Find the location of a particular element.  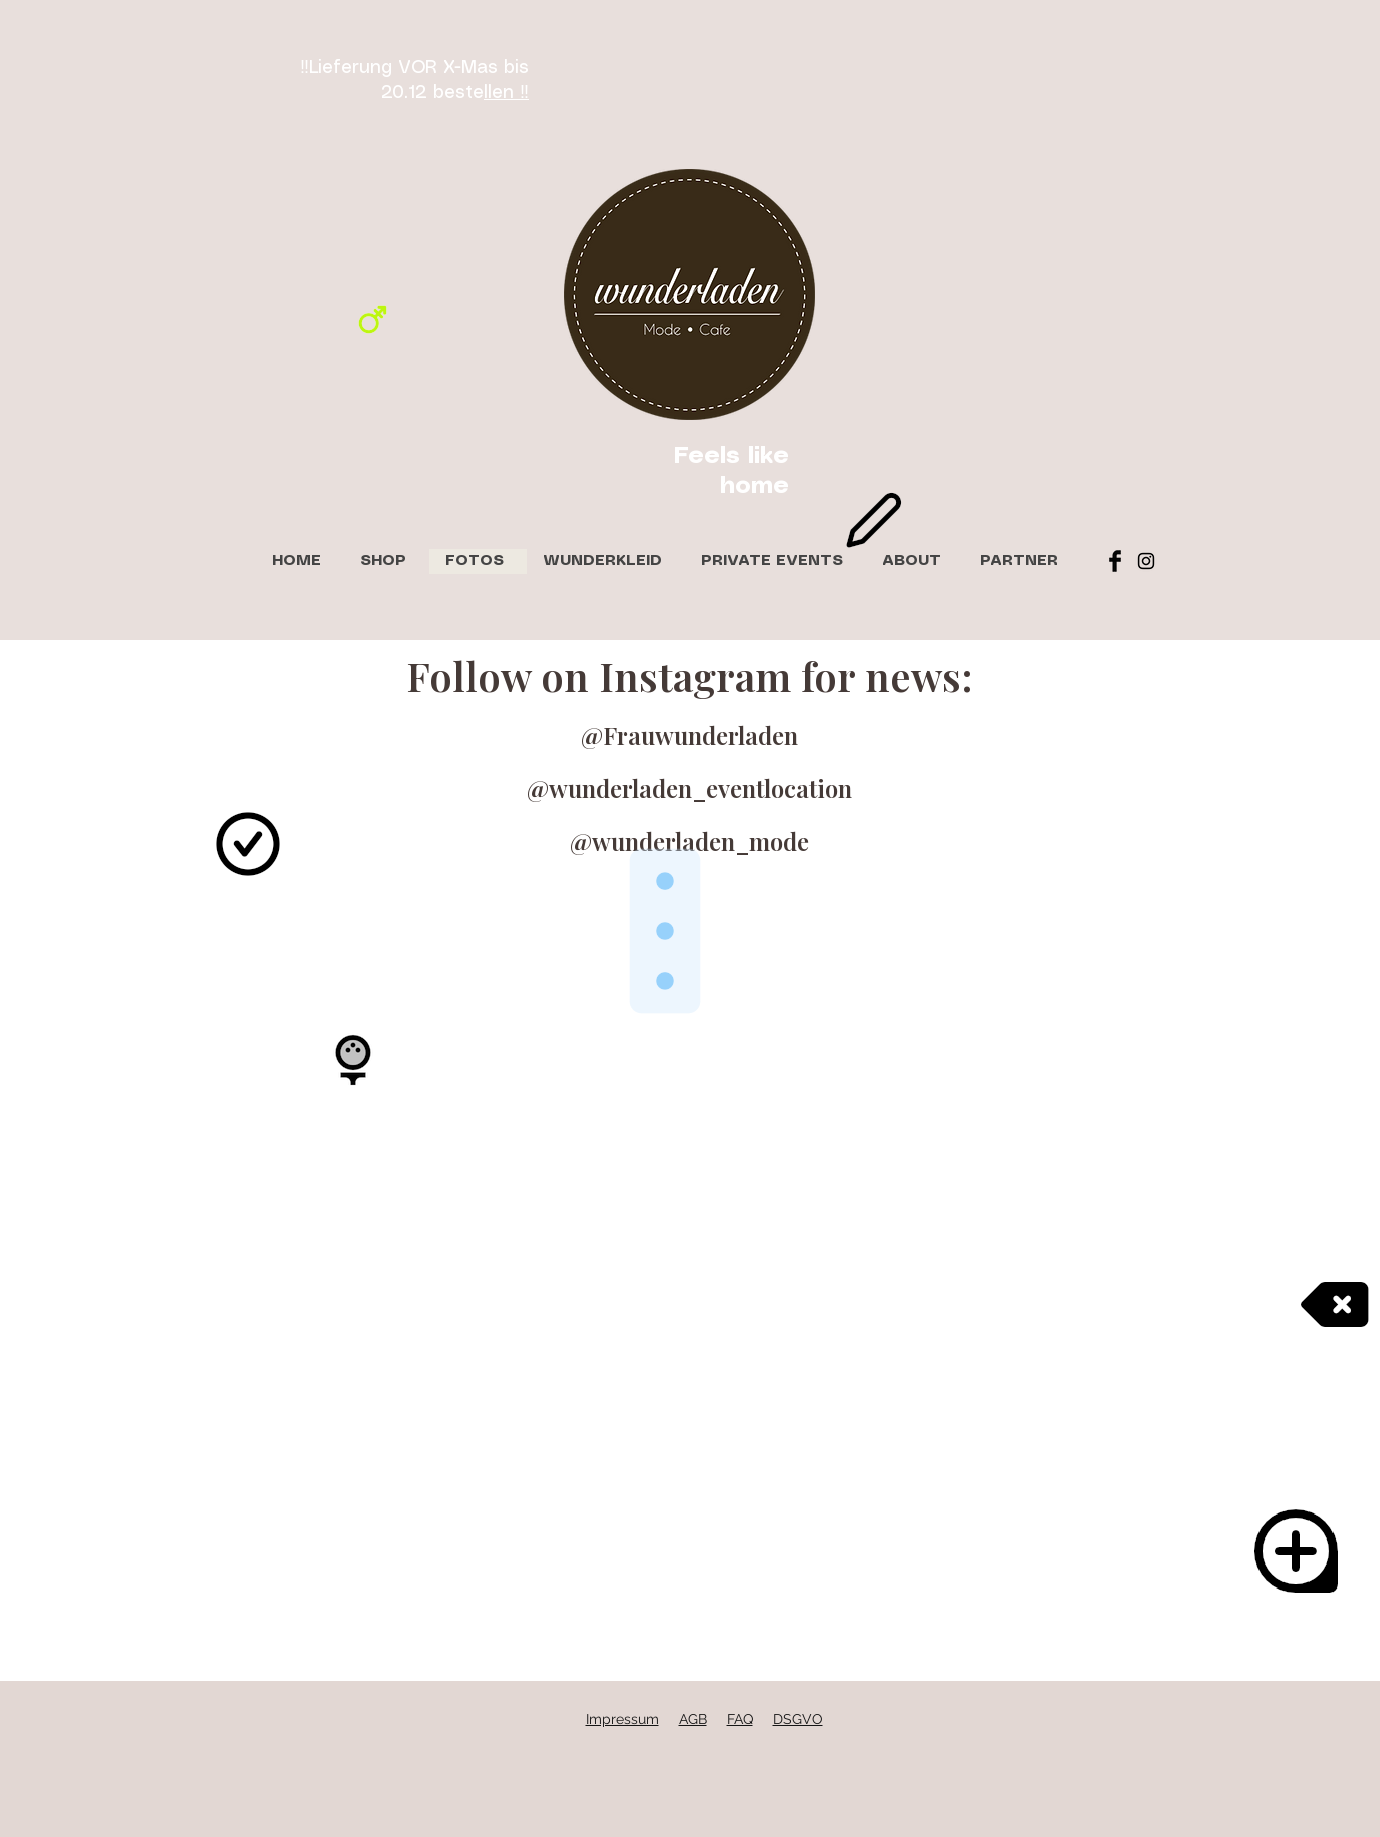

zoom in on image or content is located at coordinates (1296, 1551).